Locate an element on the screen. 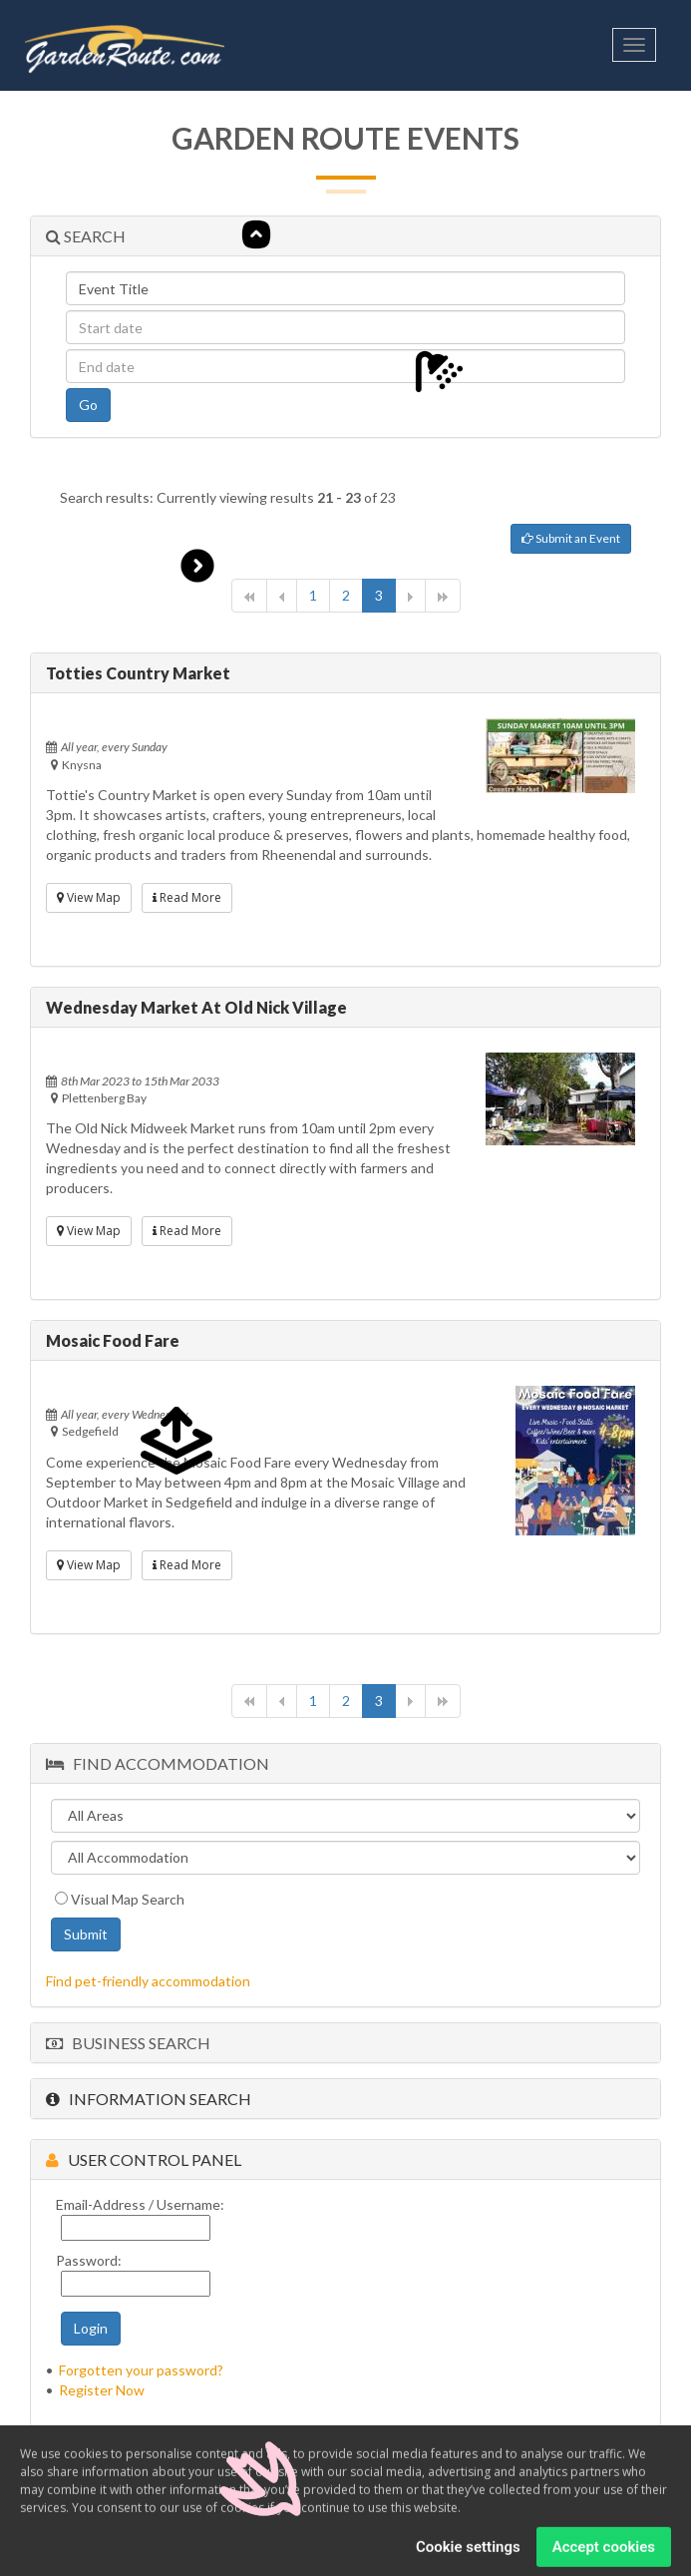  go to next item or page is located at coordinates (197, 566).